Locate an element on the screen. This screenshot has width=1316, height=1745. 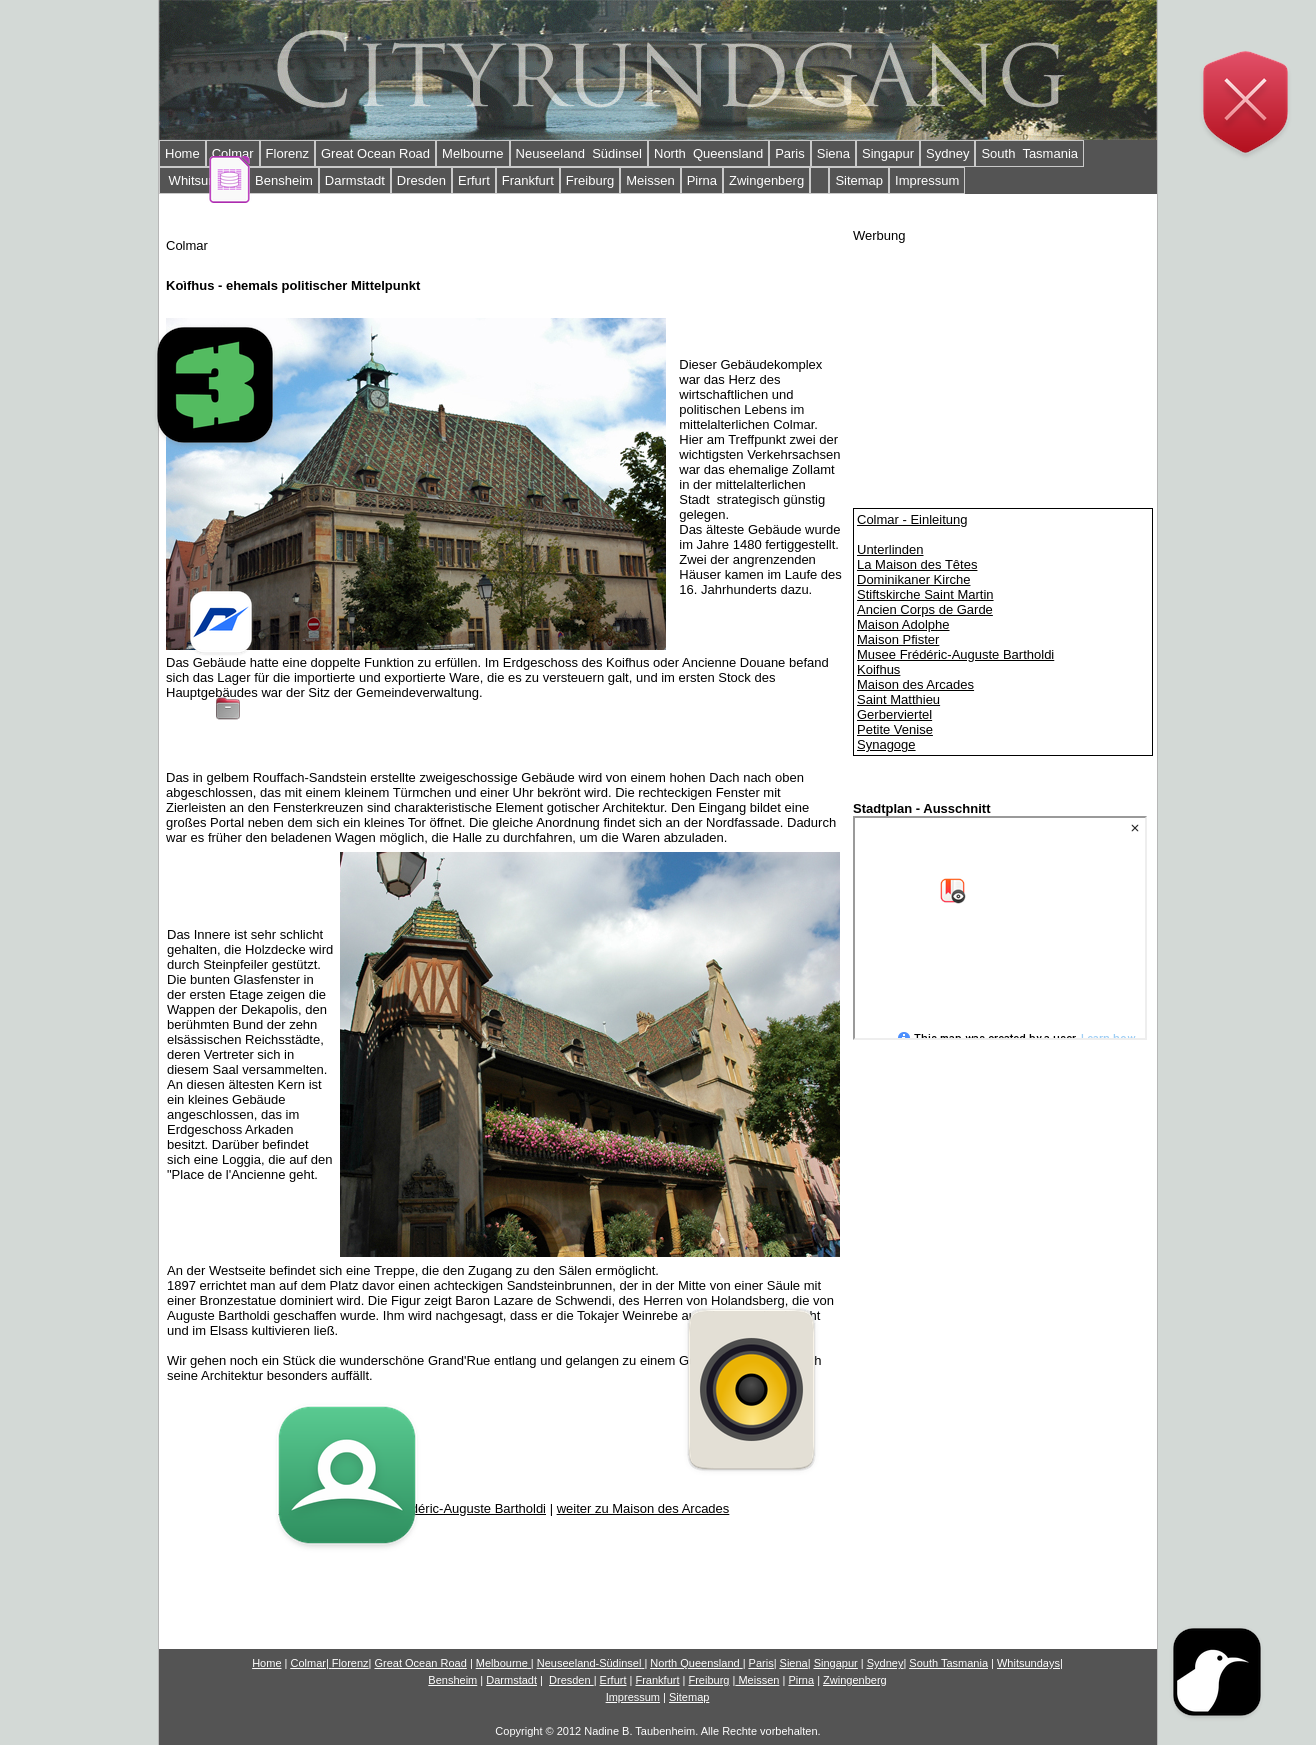
open renderdoc graphics debugging application is located at coordinates (347, 1475).